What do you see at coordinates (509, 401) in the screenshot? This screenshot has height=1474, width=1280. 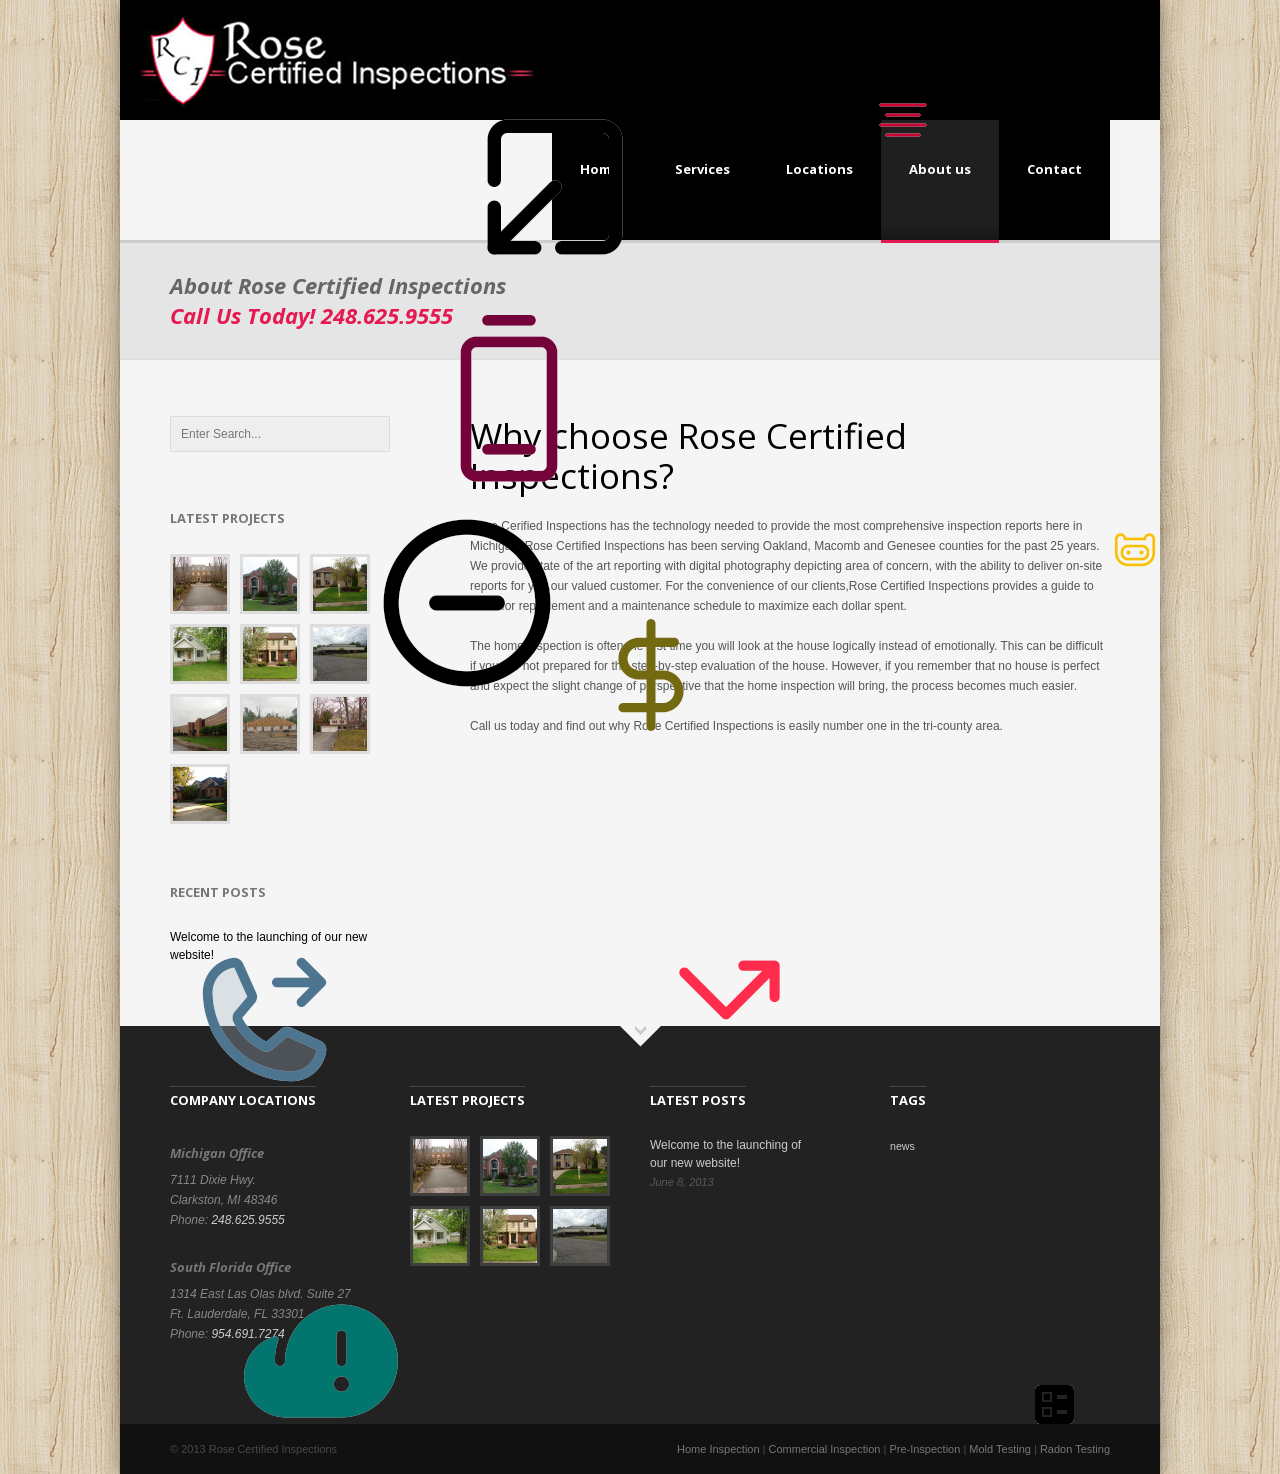 I see `indicates low battery level` at bounding box center [509, 401].